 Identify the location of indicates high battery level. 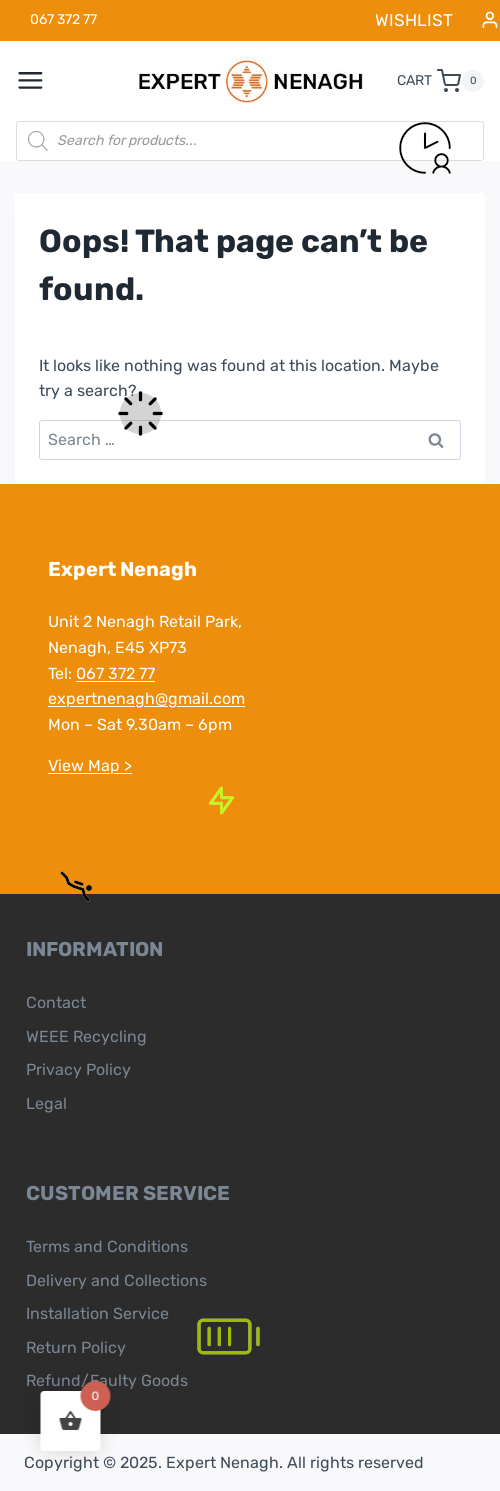
(227, 1336).